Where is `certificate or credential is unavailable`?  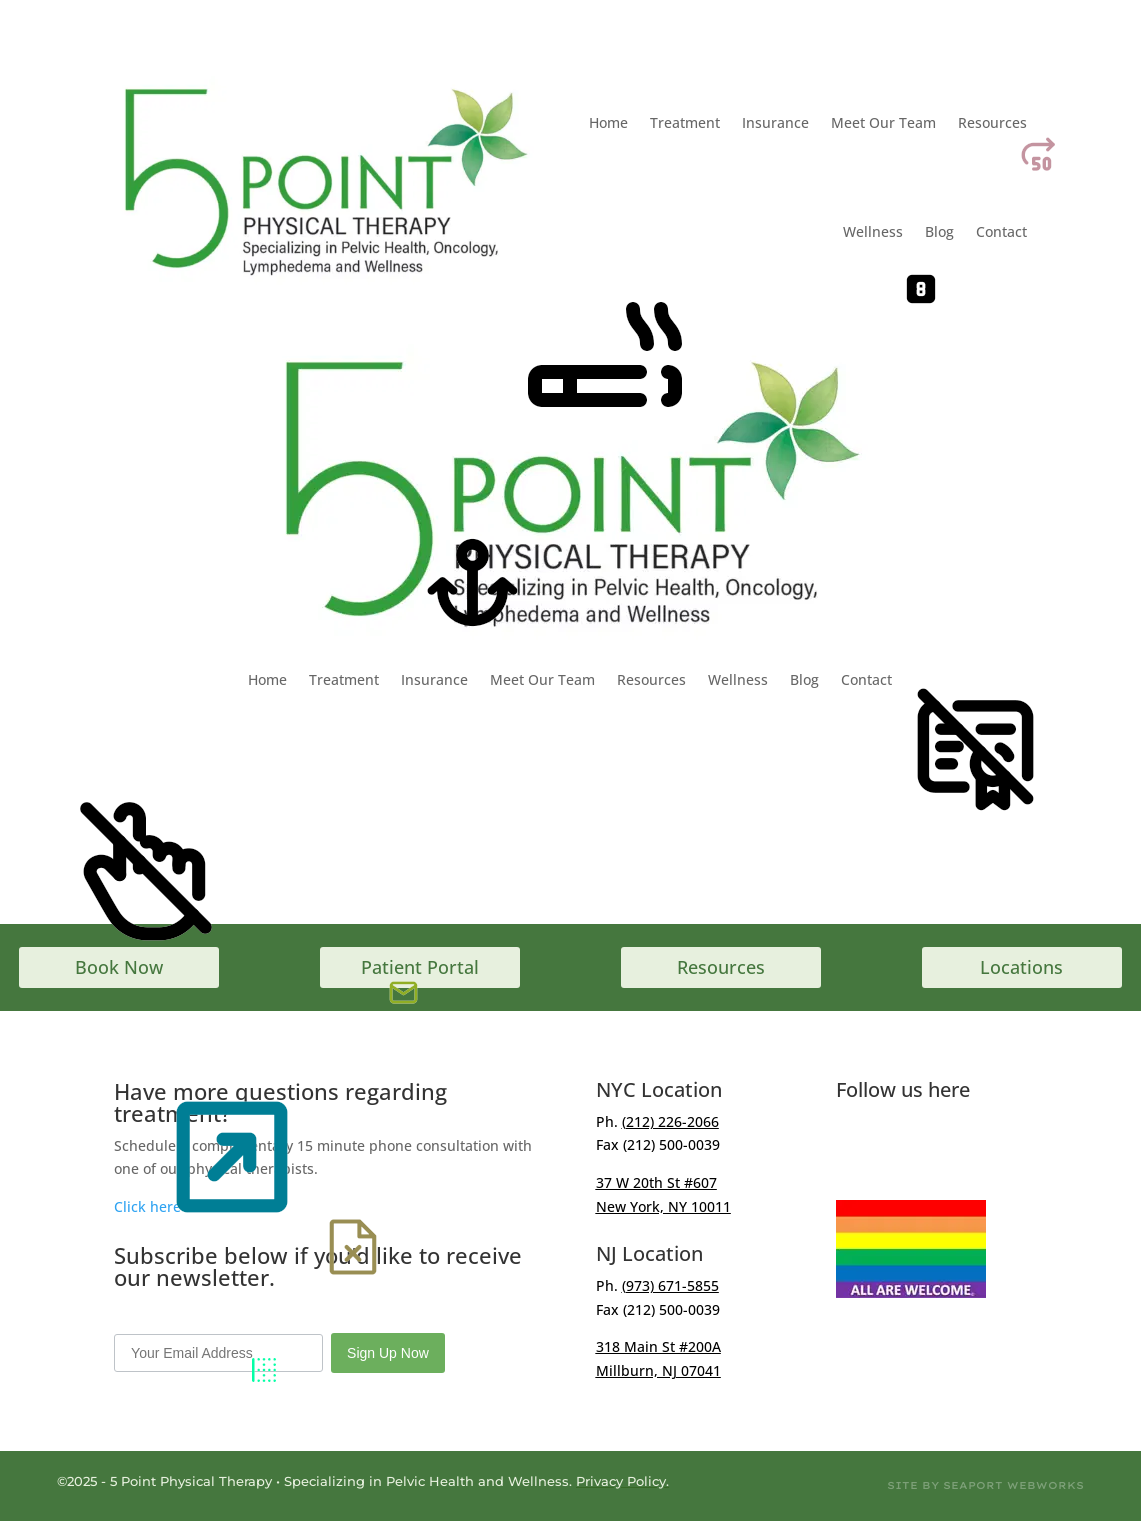 certificate or credential is unavailable is located at coordinates (975, 746).